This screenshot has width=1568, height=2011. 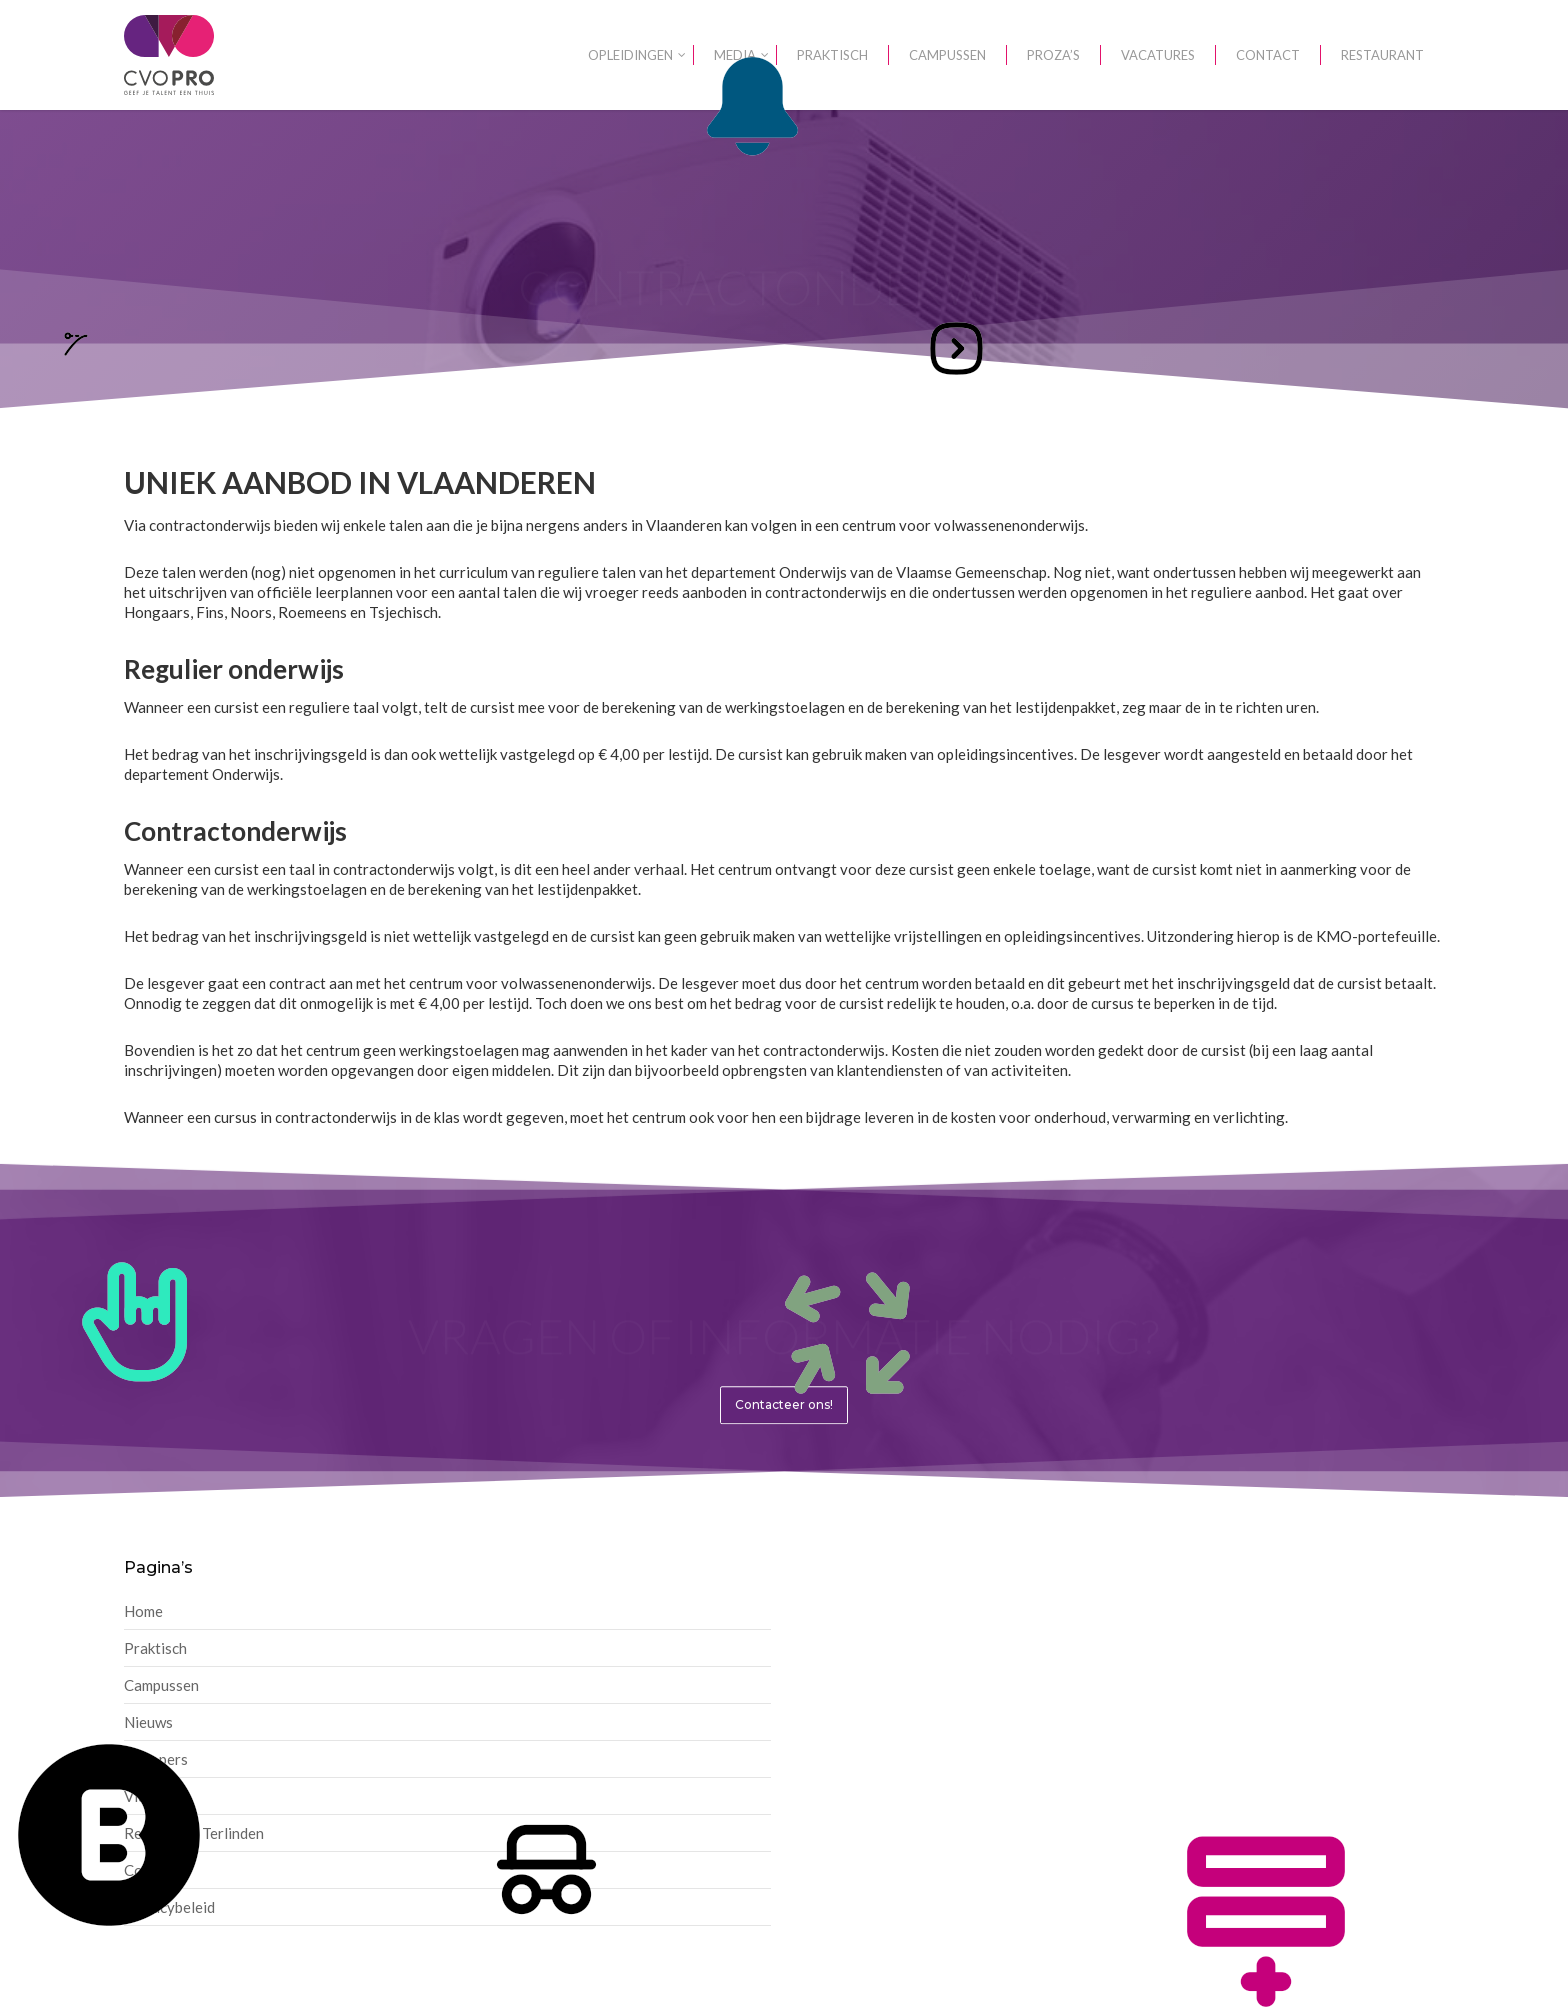 I want to click on express love or appreciation, so click(x=136, y=1319).